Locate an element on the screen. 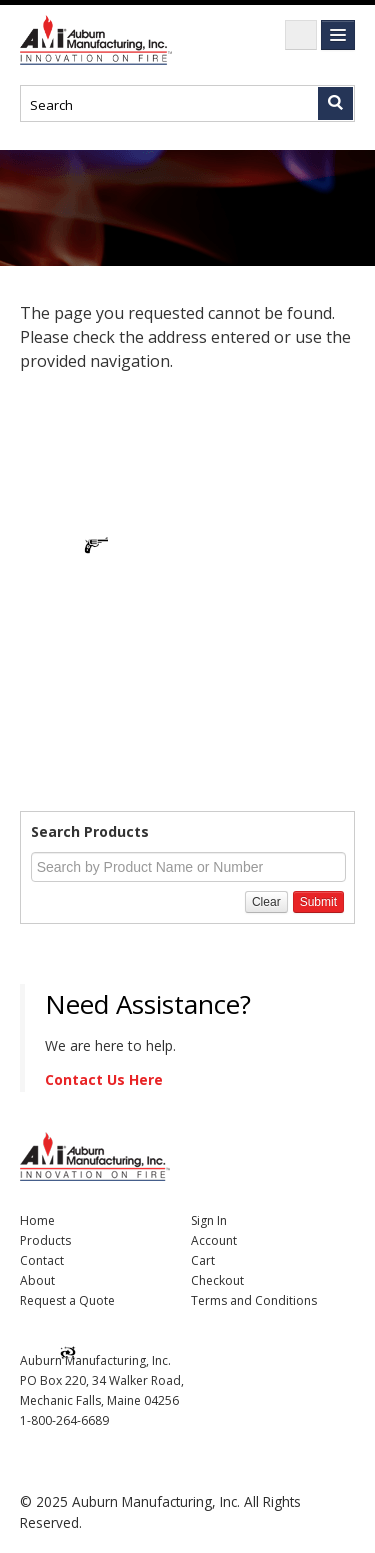 This screenshot has width=375, height=1553. access weapons inventory in a game is located at coordinates (96, 543).